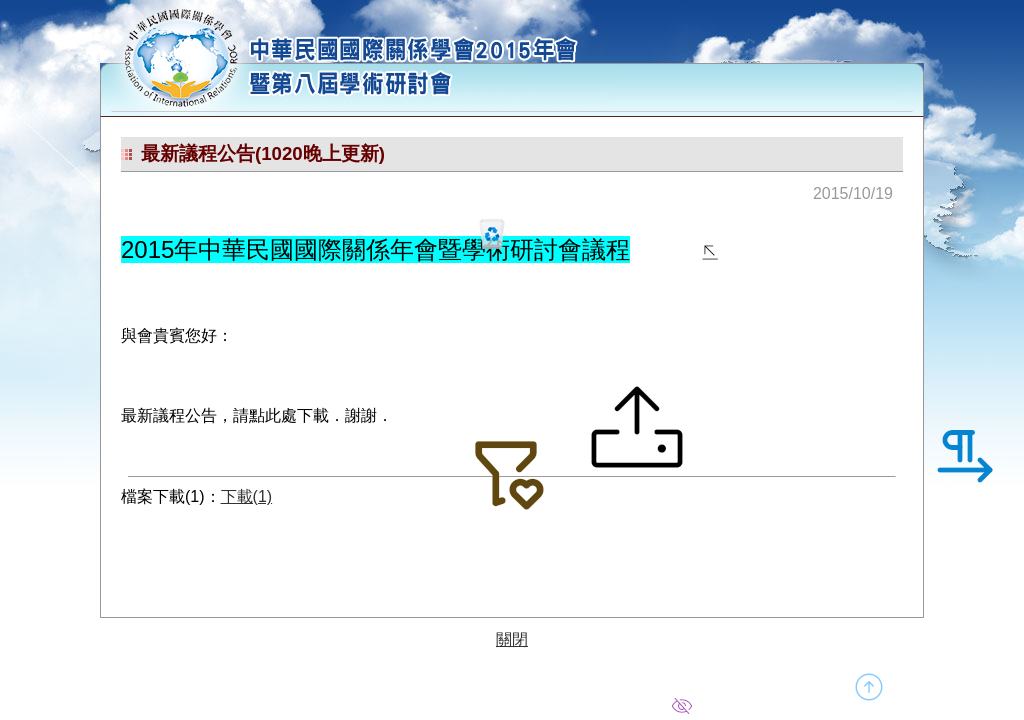  I want to click on hide password or sensitive content, so click(682, 706).